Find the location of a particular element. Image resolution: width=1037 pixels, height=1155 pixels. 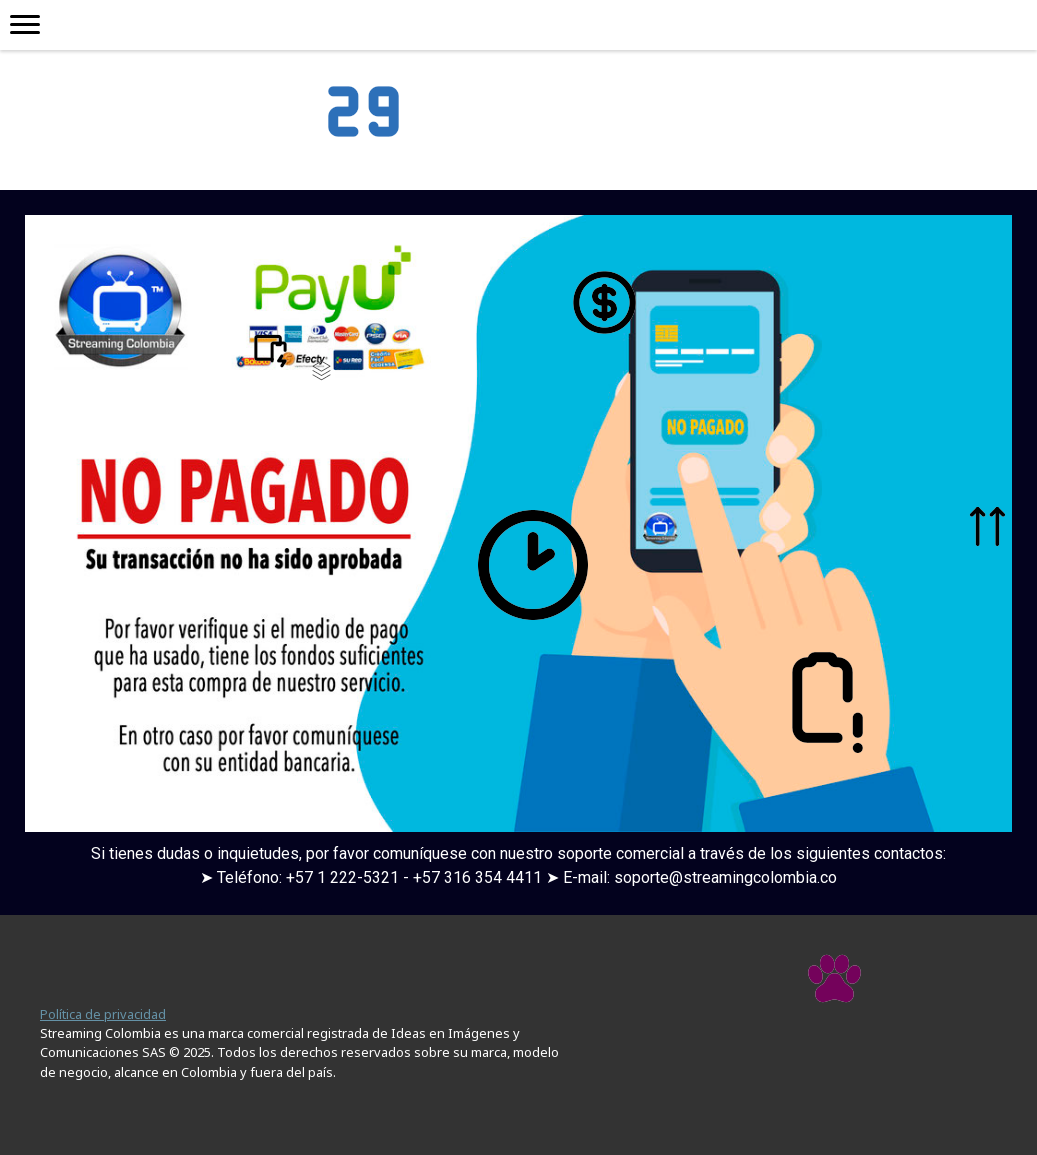

access pet-related features or settings is located at coordinates (834, 978).